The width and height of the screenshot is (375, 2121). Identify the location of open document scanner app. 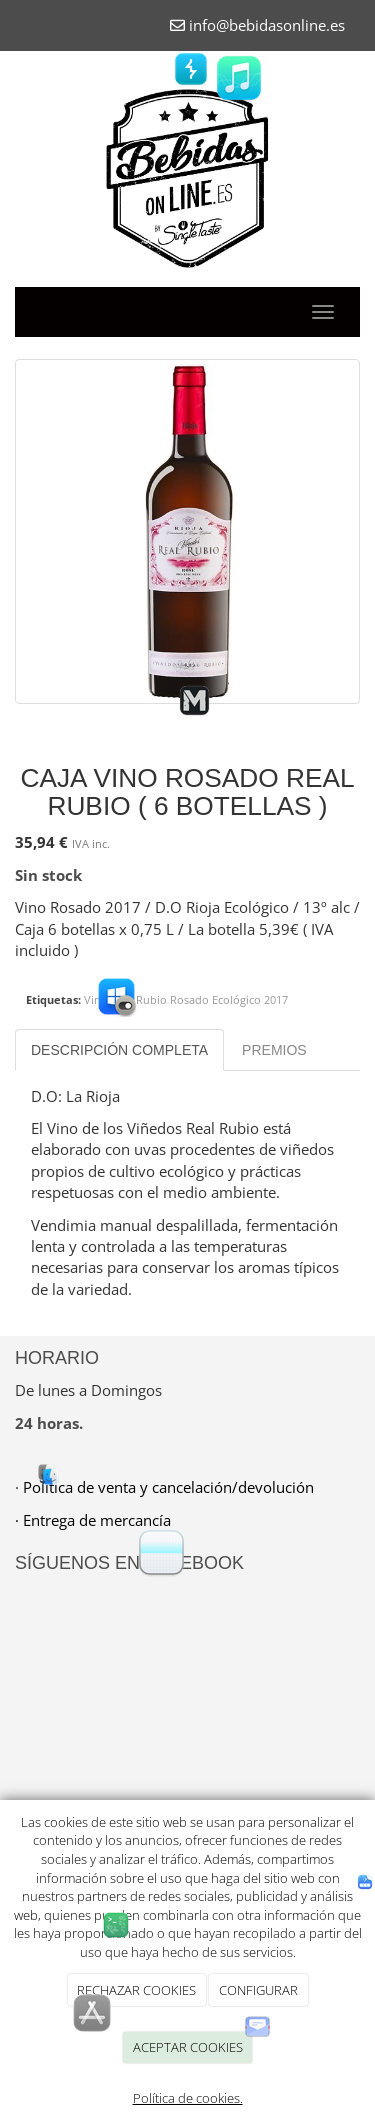
(161, 1552).